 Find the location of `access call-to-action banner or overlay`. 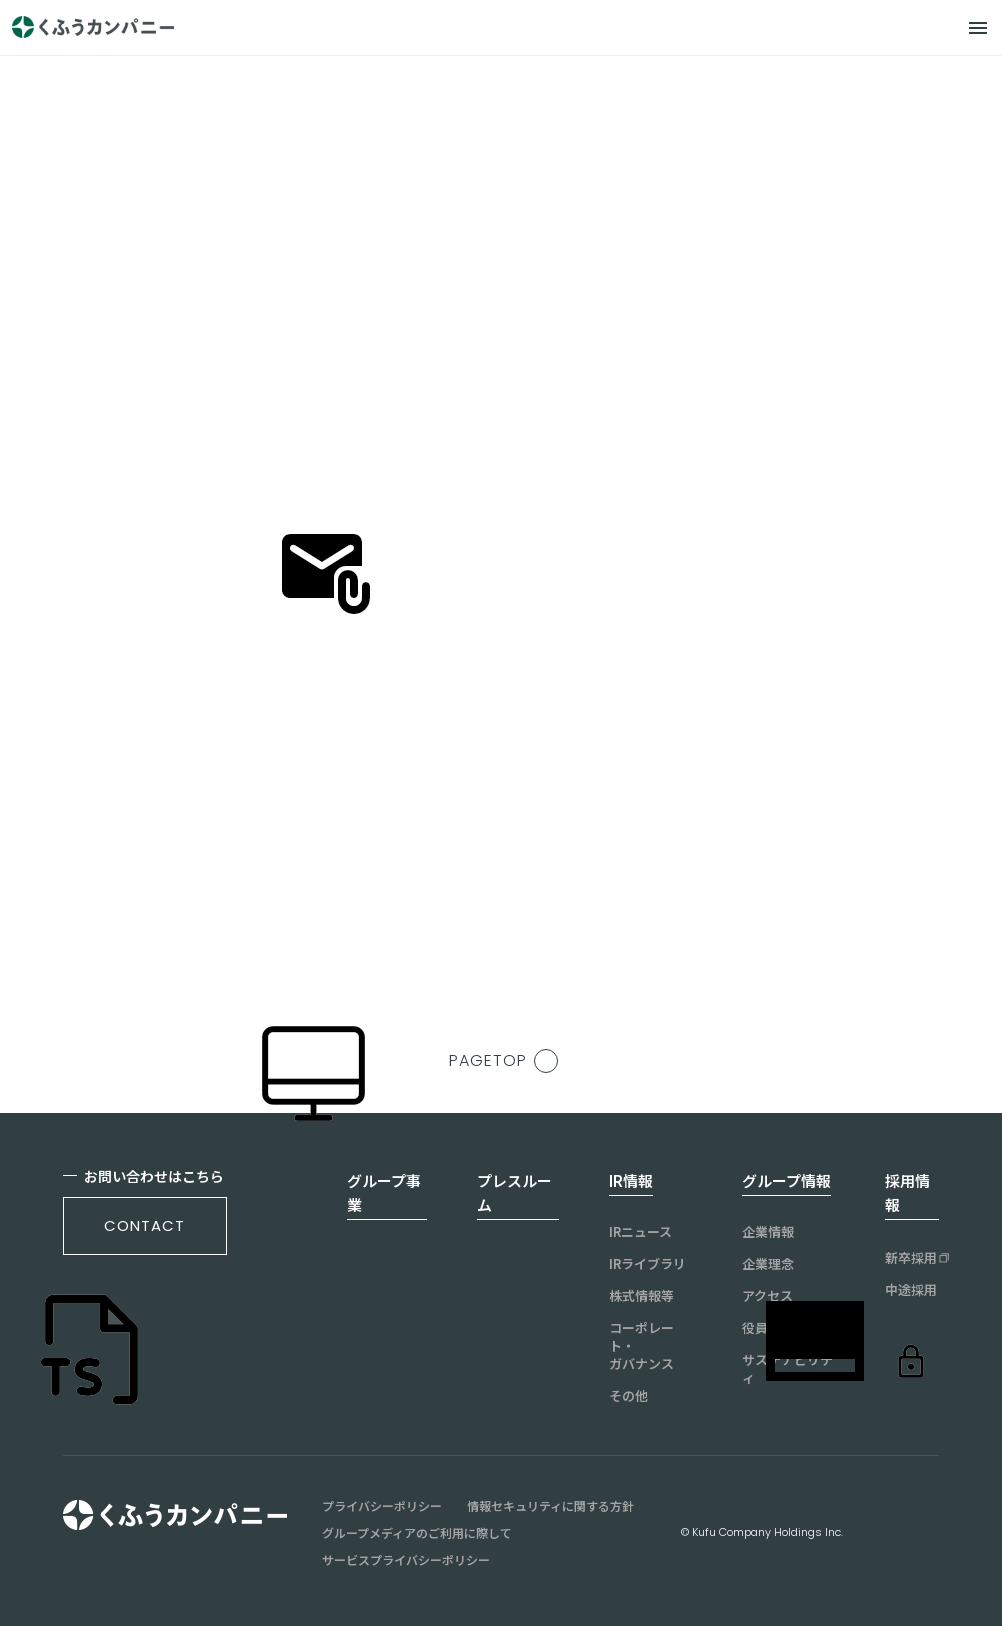

access call-to-action banner or overlay is located at coordinates (815, 1341).